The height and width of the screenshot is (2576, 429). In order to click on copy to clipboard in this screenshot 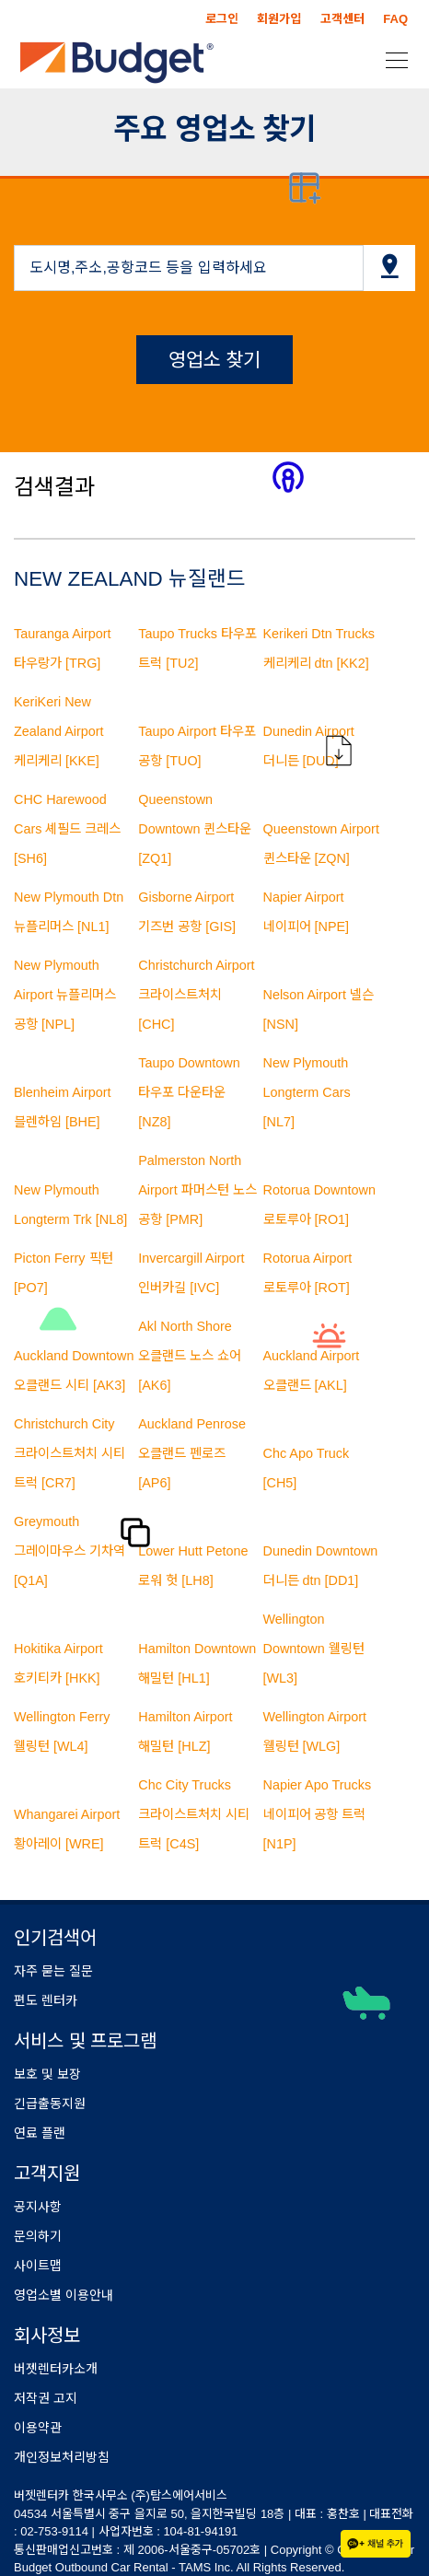, I will do `click(135, 1533)`.